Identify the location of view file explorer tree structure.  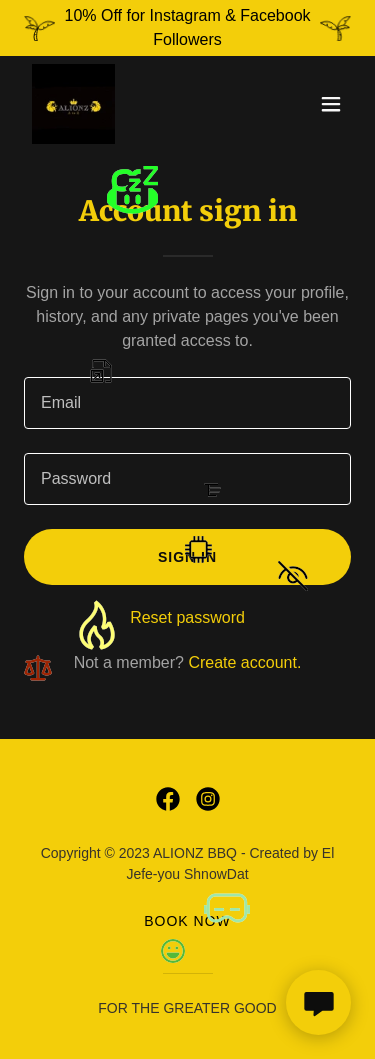
(213, 490).